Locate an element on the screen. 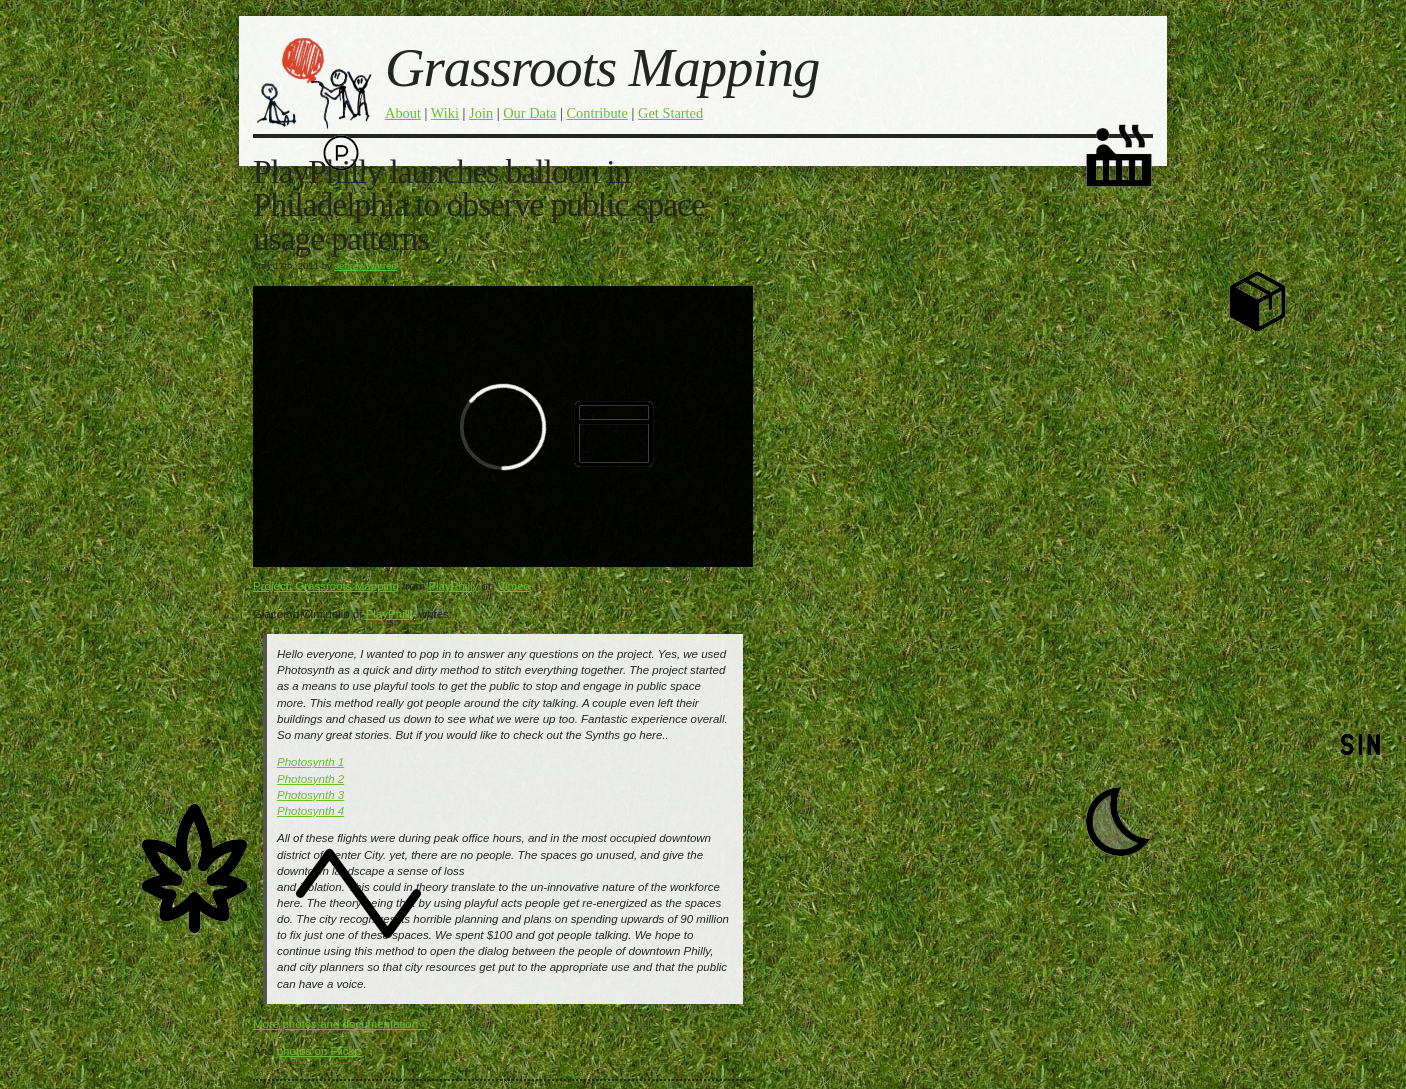 The image size is (1406, 1089). indicates hot tub or spa amenity available is located at coordinates (1119, 154).